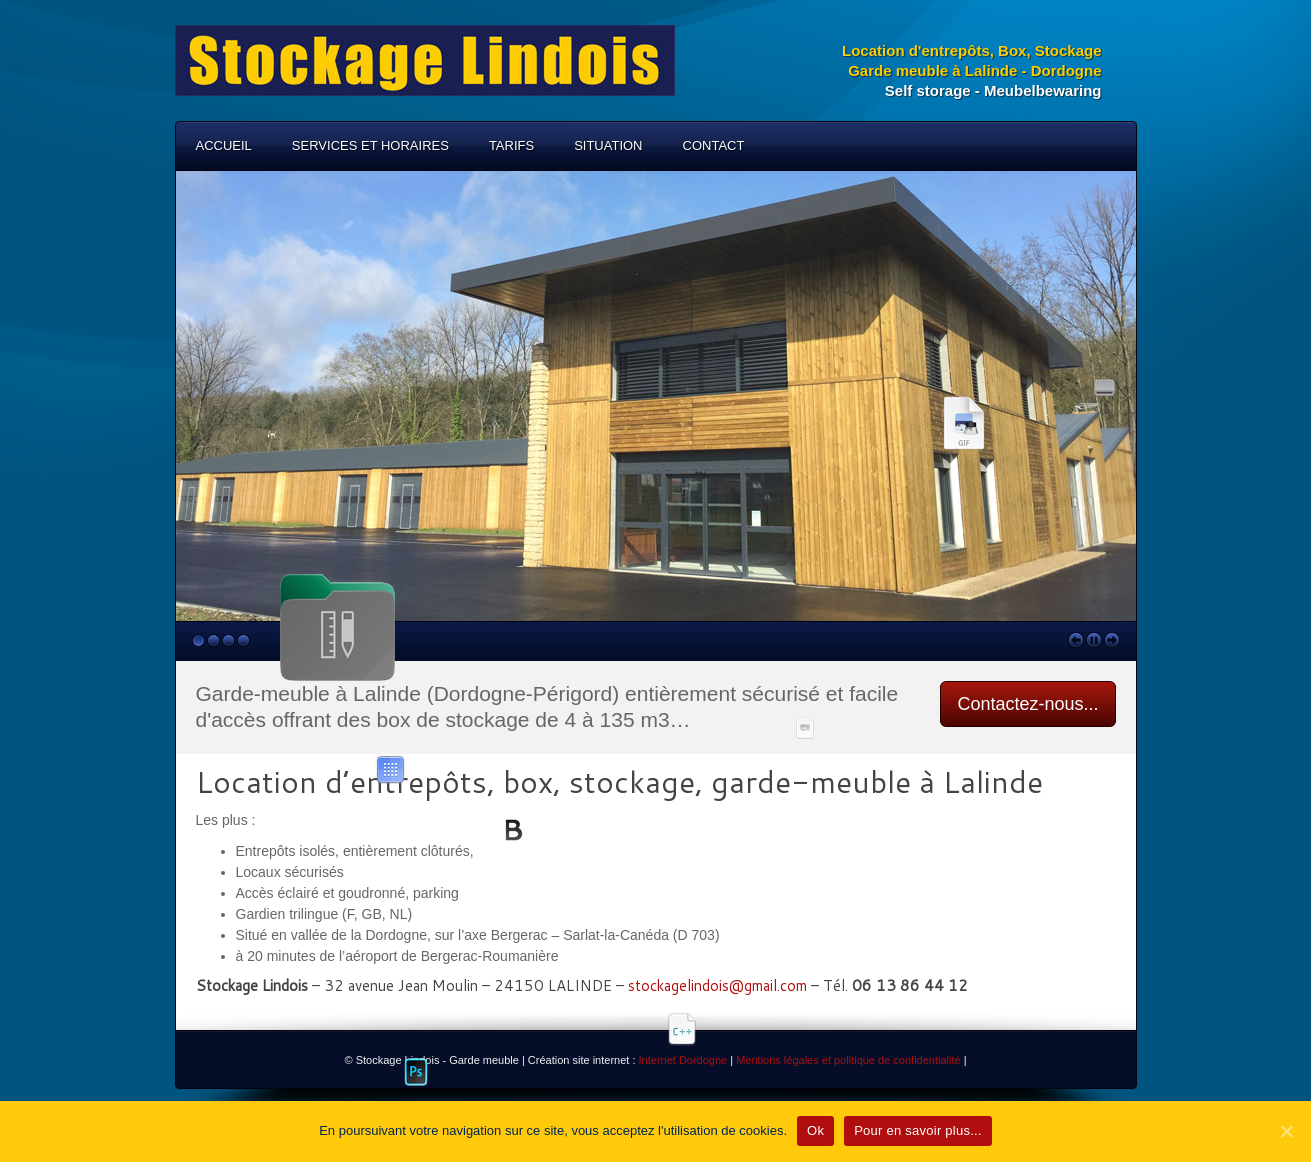 The height and width of the screenshot is (1162, 1311). I want to click on access removable storage device, so click(1104, 387).